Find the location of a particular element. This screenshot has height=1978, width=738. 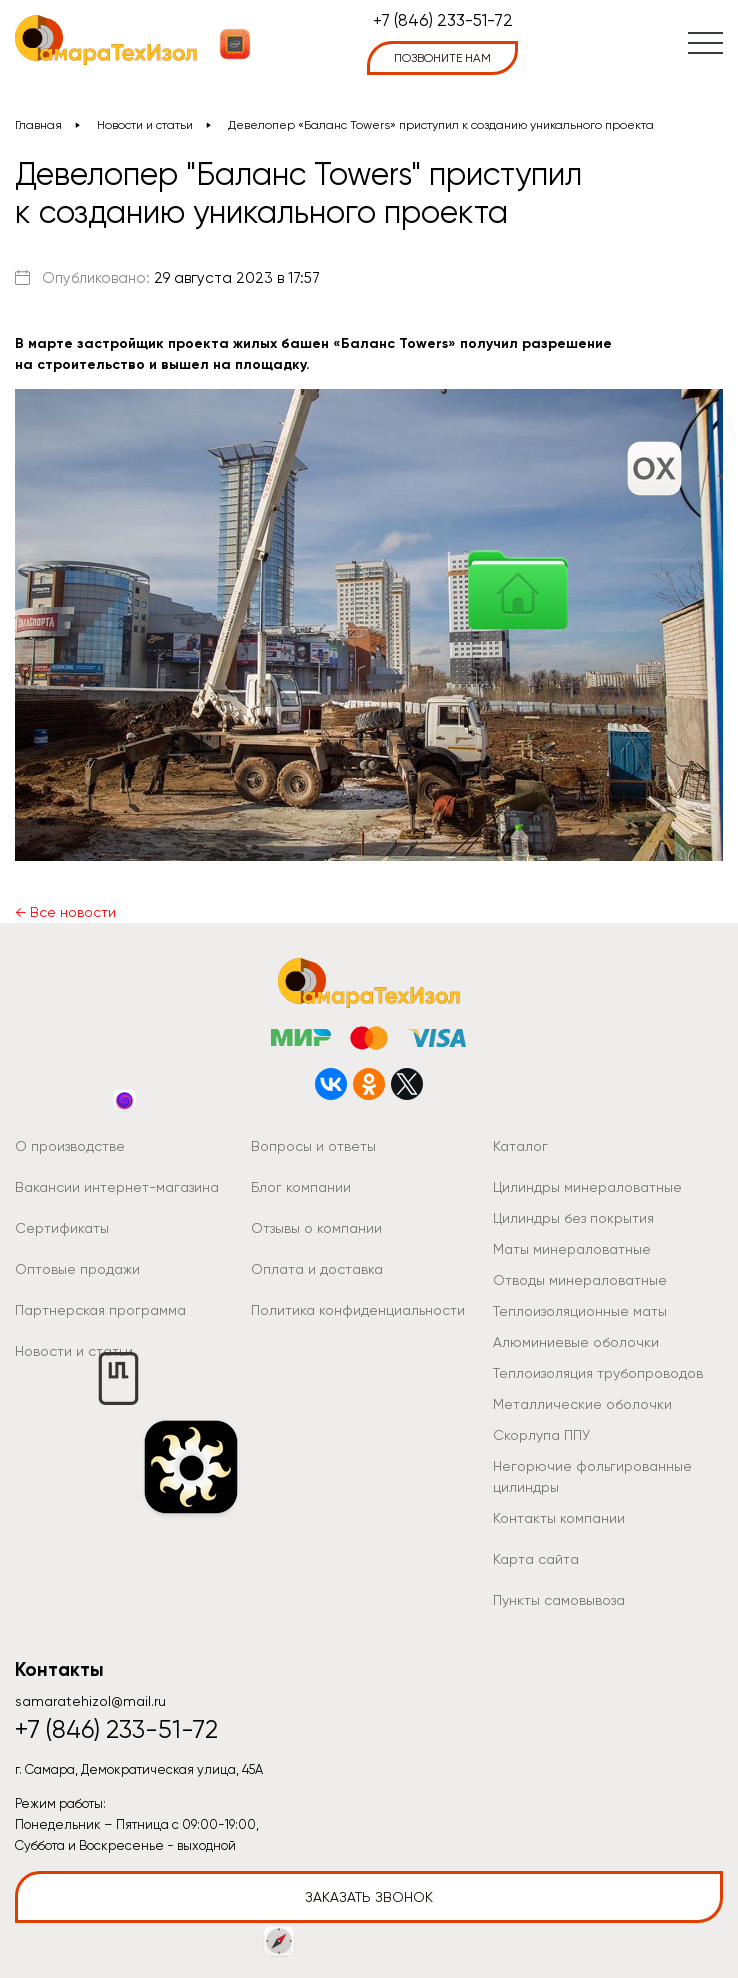

authenticate using a smartcard is located at coordinates (118, 1378).